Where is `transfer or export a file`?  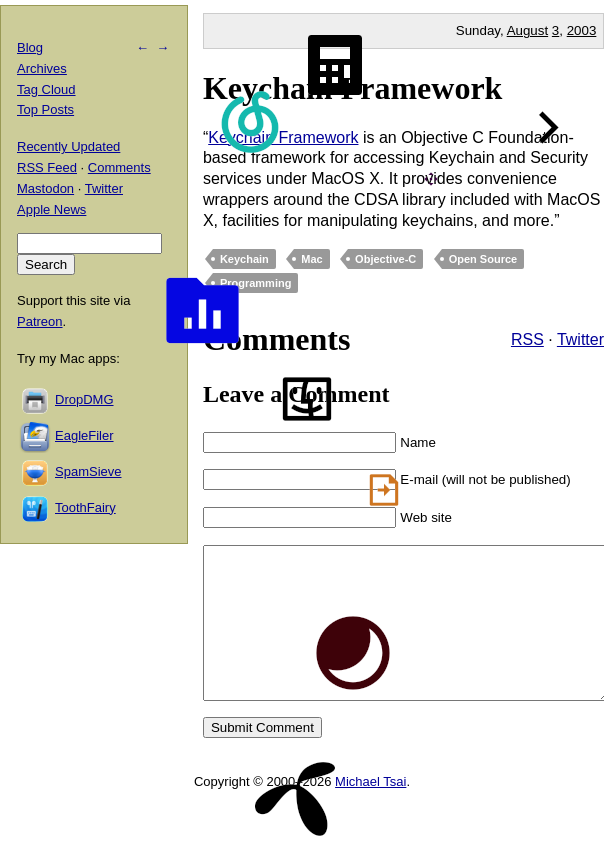 transfer or export a file is located at coordinates (384, 490).